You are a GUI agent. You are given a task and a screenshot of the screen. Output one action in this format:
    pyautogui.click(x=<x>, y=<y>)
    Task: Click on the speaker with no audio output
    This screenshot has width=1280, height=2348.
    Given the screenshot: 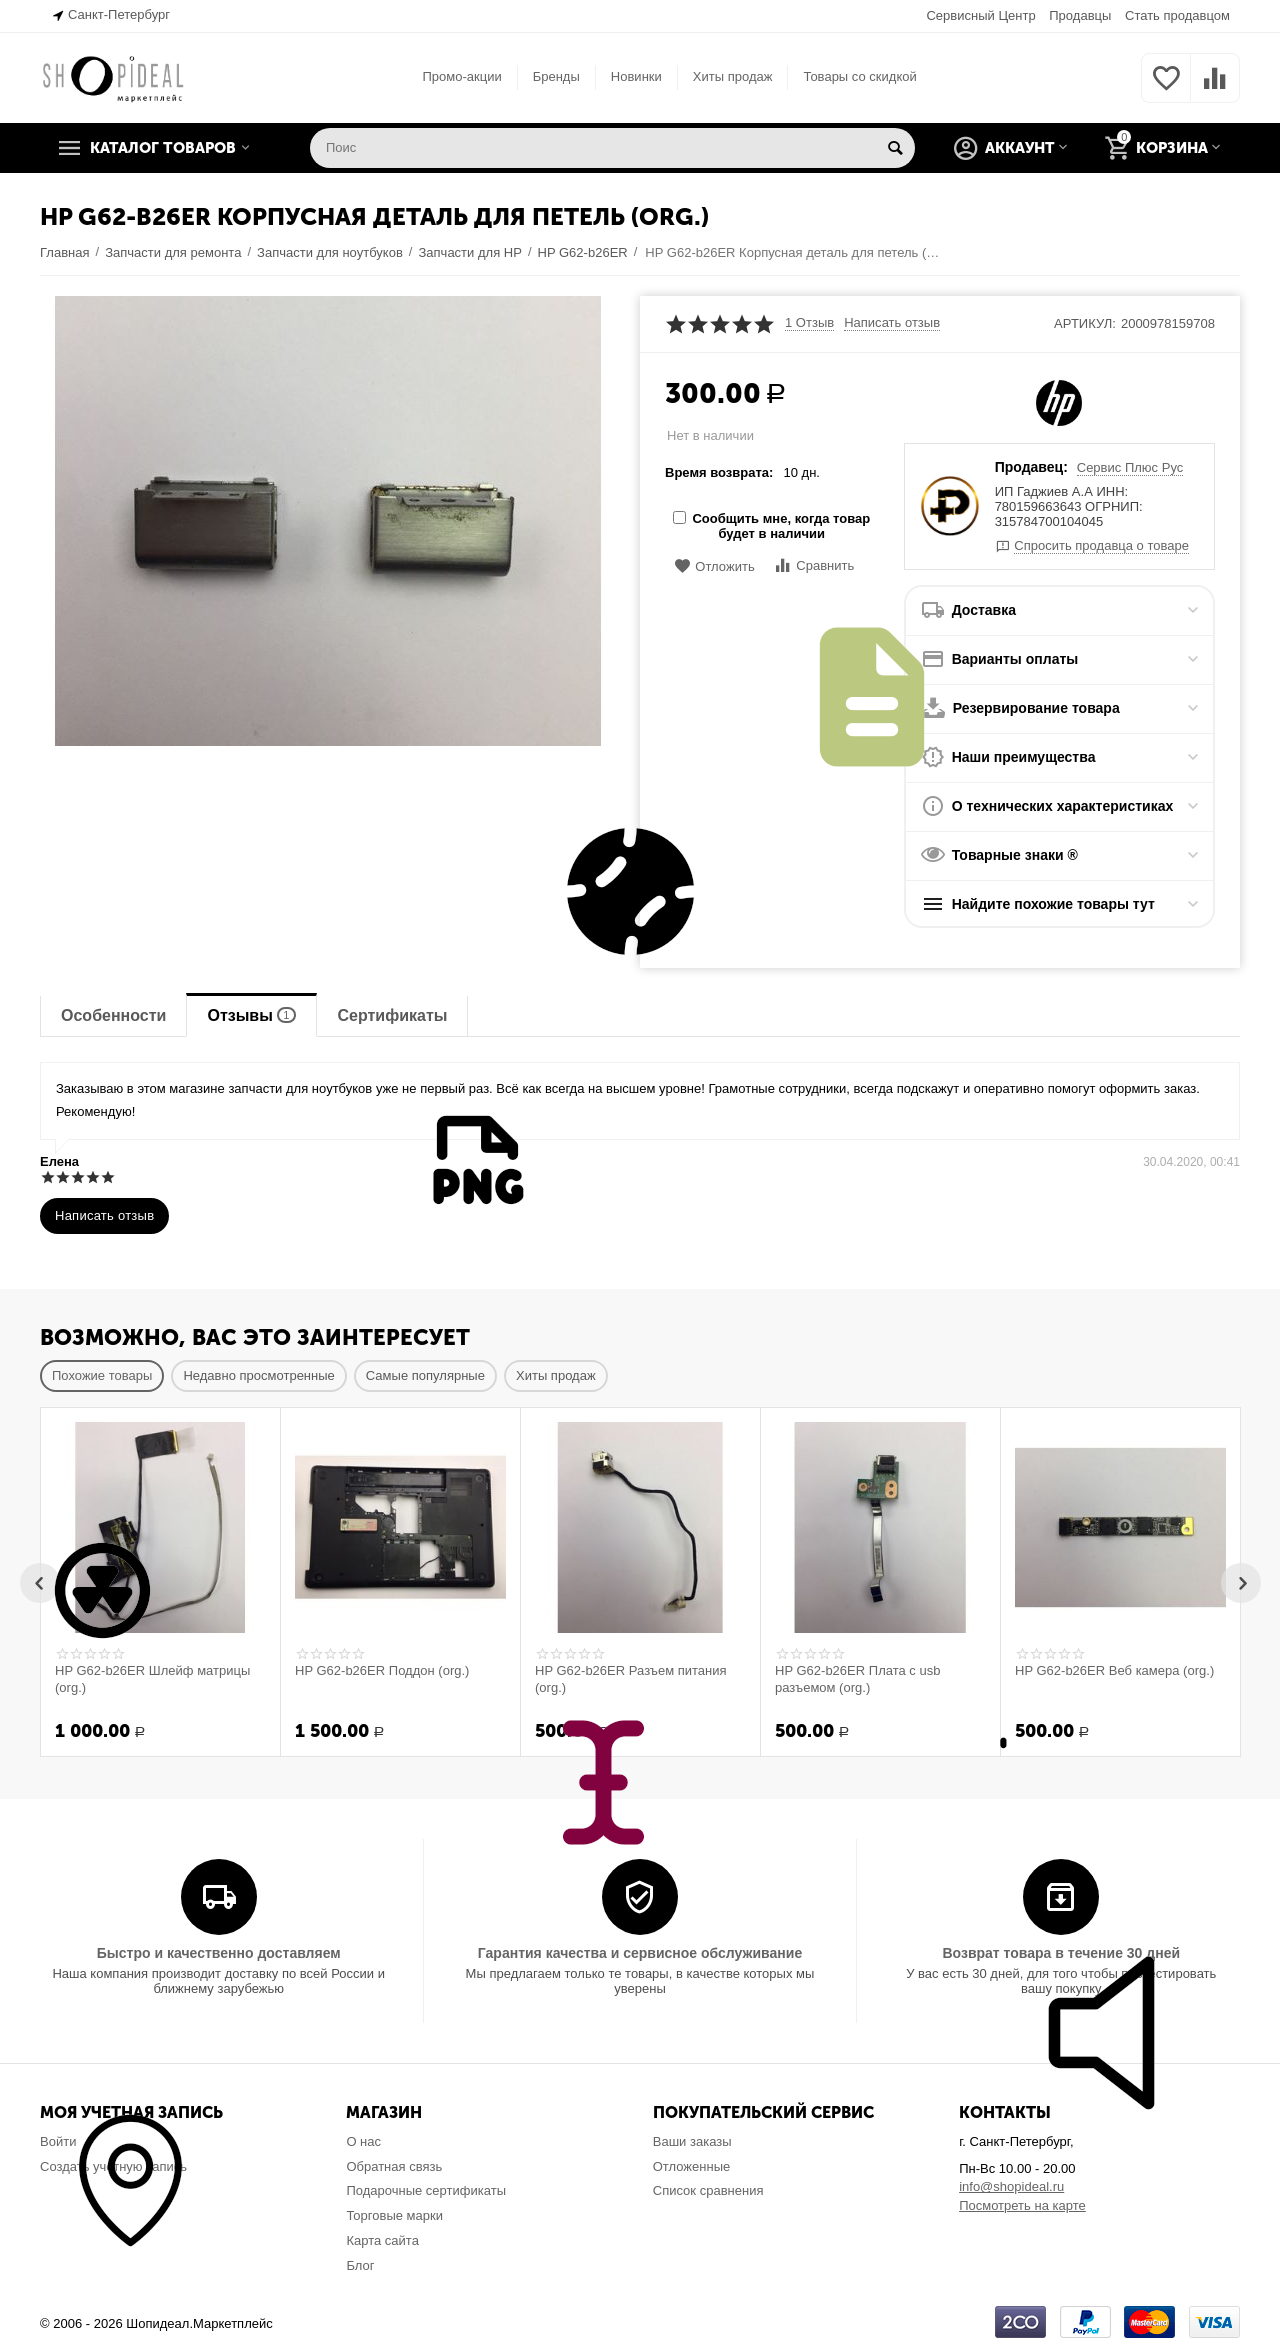 What is the action you would take?
    pyautogui.click(x=1125, y=2033)
    